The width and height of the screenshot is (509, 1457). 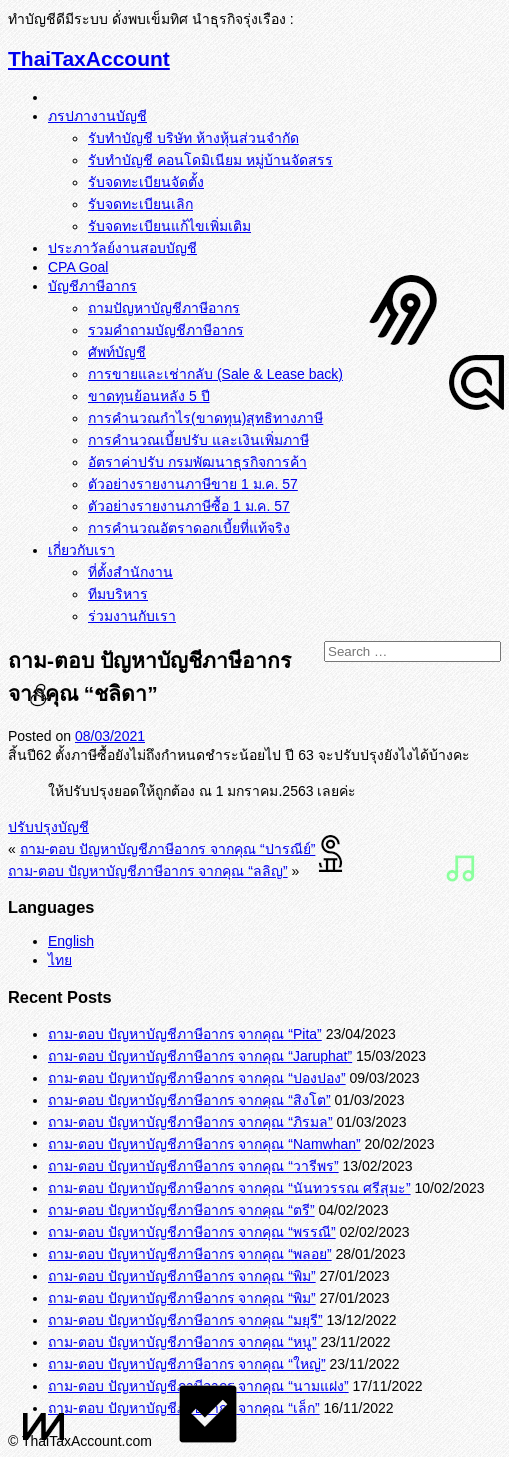 What do you see at coordinates (462, 868) in the screenshot?
I see `access music library or player` at bounding box center [462, 868].